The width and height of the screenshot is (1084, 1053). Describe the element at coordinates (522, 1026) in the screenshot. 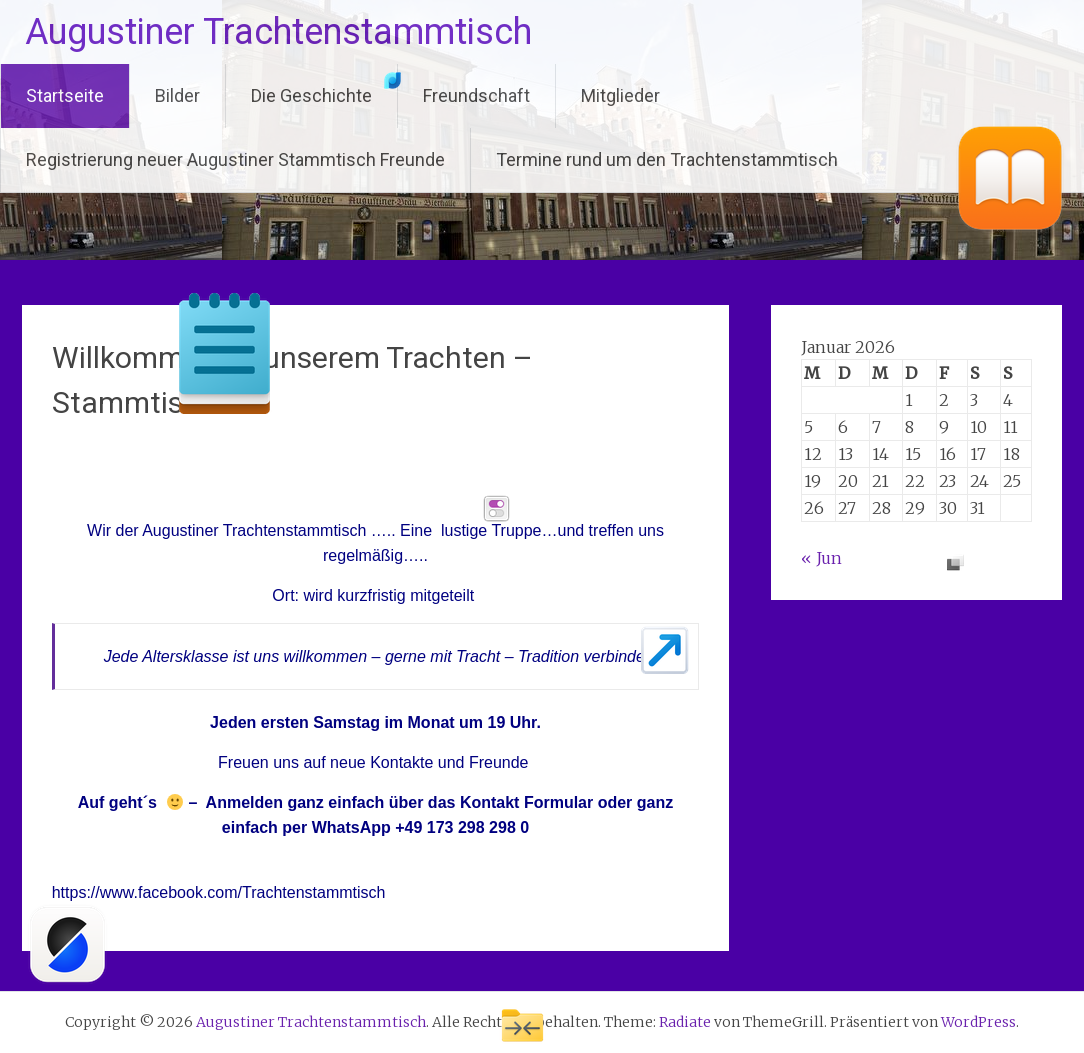

I see `compress folder contents to save space` at that location.